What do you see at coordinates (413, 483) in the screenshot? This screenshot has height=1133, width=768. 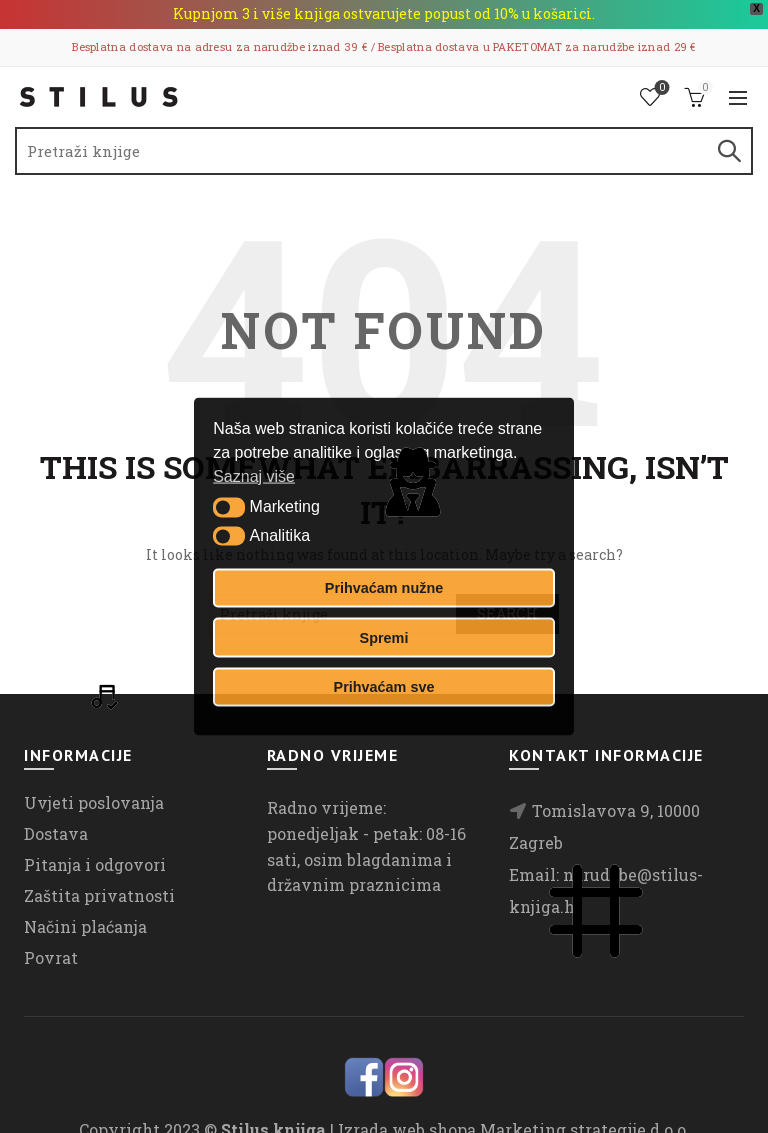 I see `access incognito or private browsing mode` at bounding box center [413, 483].